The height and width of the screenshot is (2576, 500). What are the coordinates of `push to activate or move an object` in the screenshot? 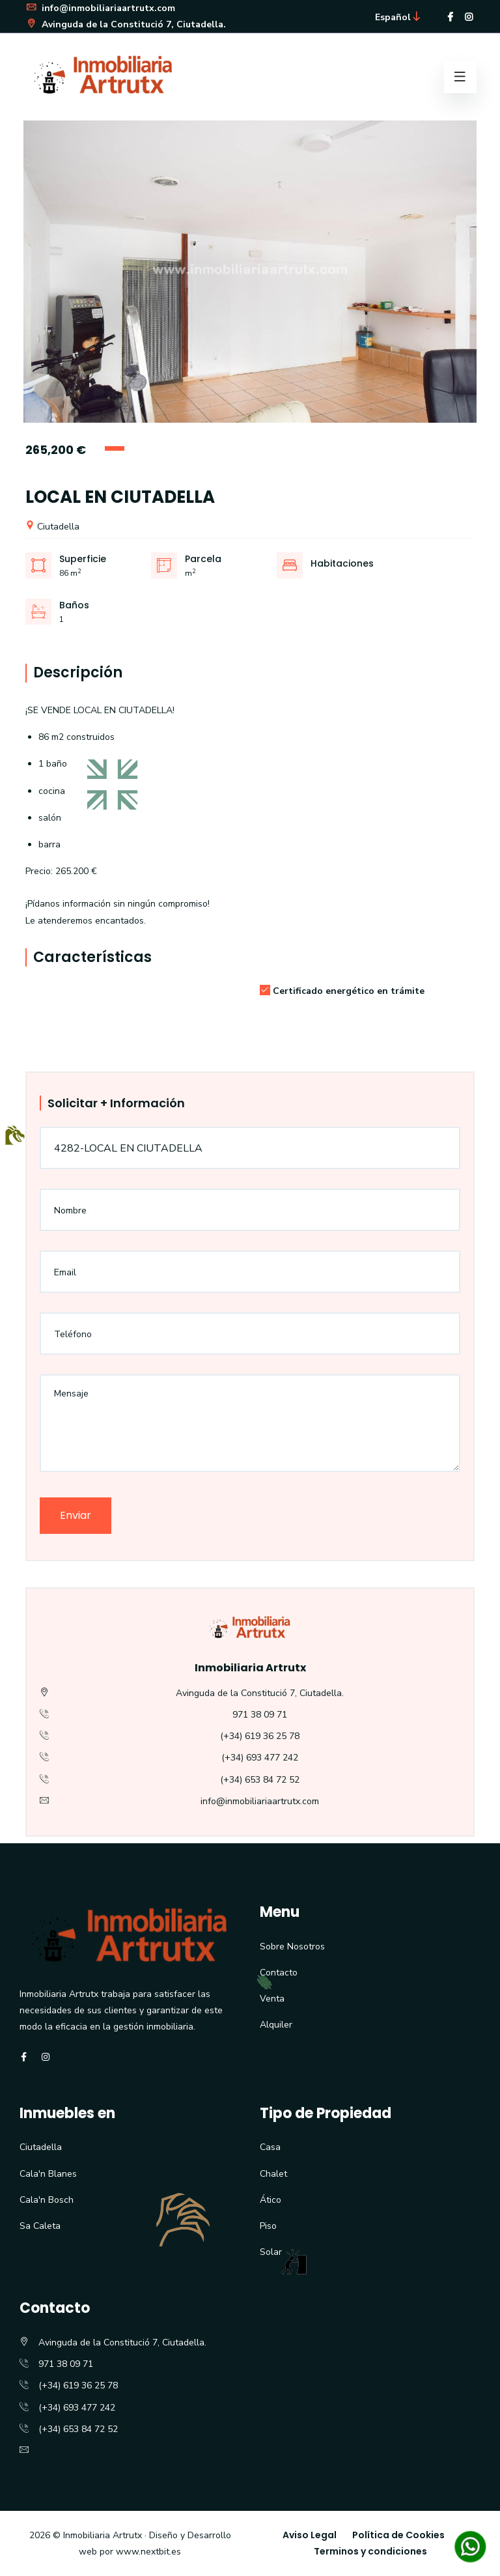 It's located at (294, 2261).